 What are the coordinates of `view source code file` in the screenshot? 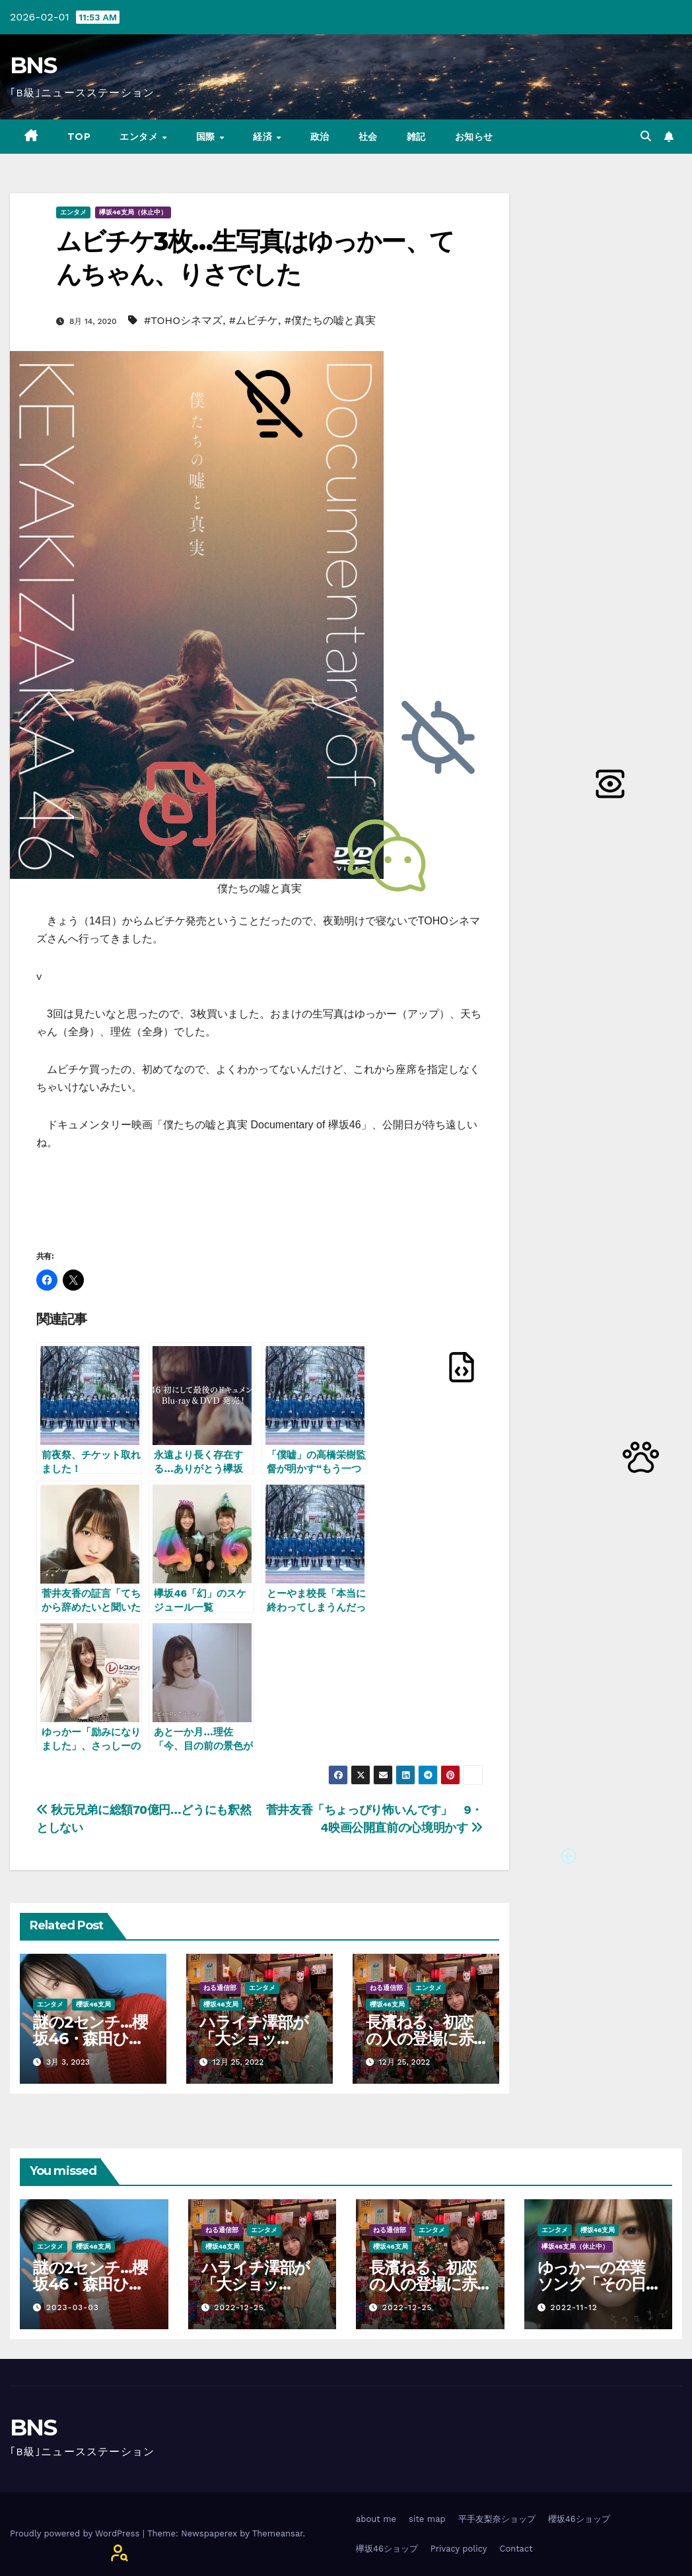 It's located at (462, 1367).